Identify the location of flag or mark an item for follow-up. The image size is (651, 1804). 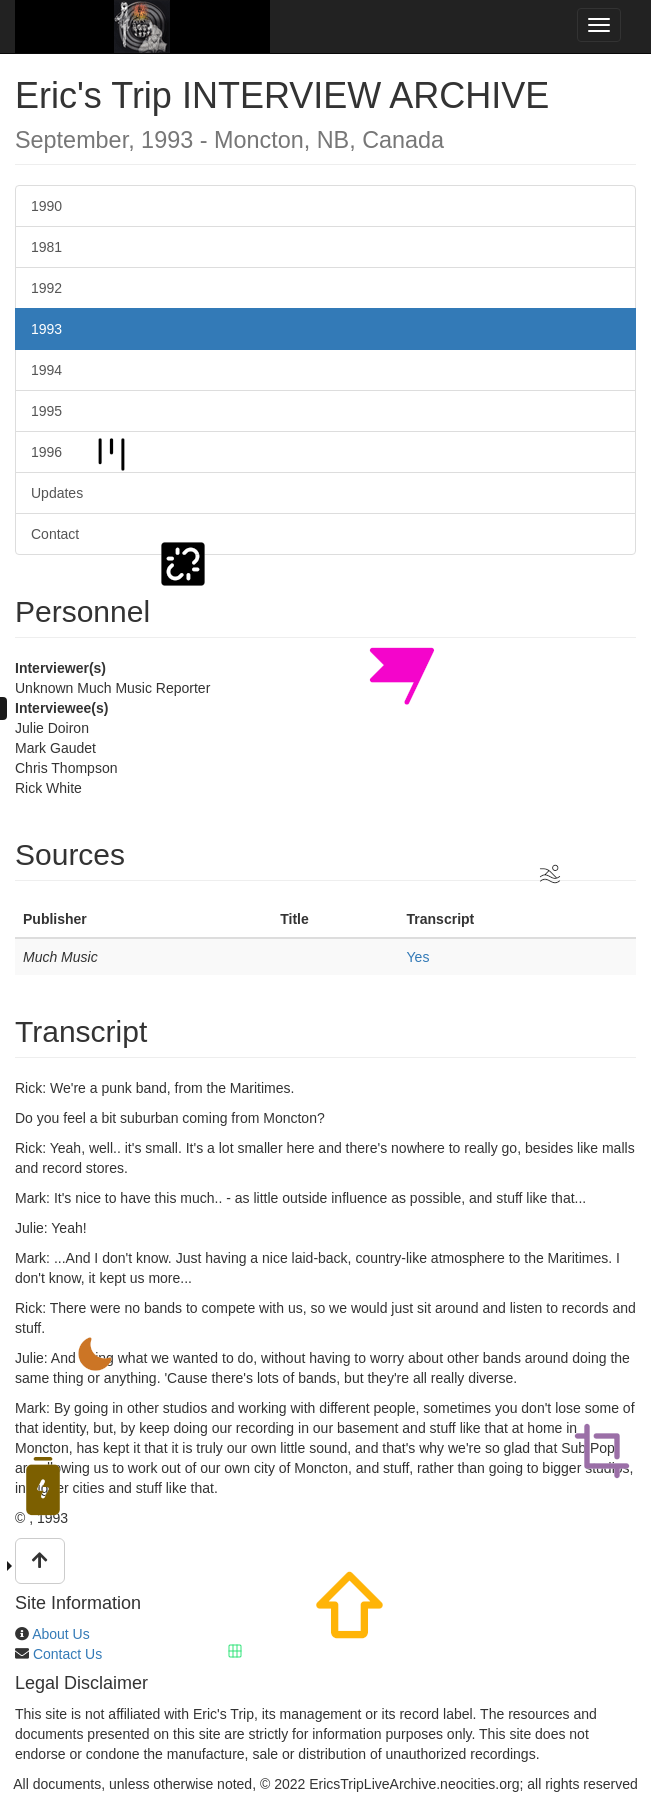
(399, 672).